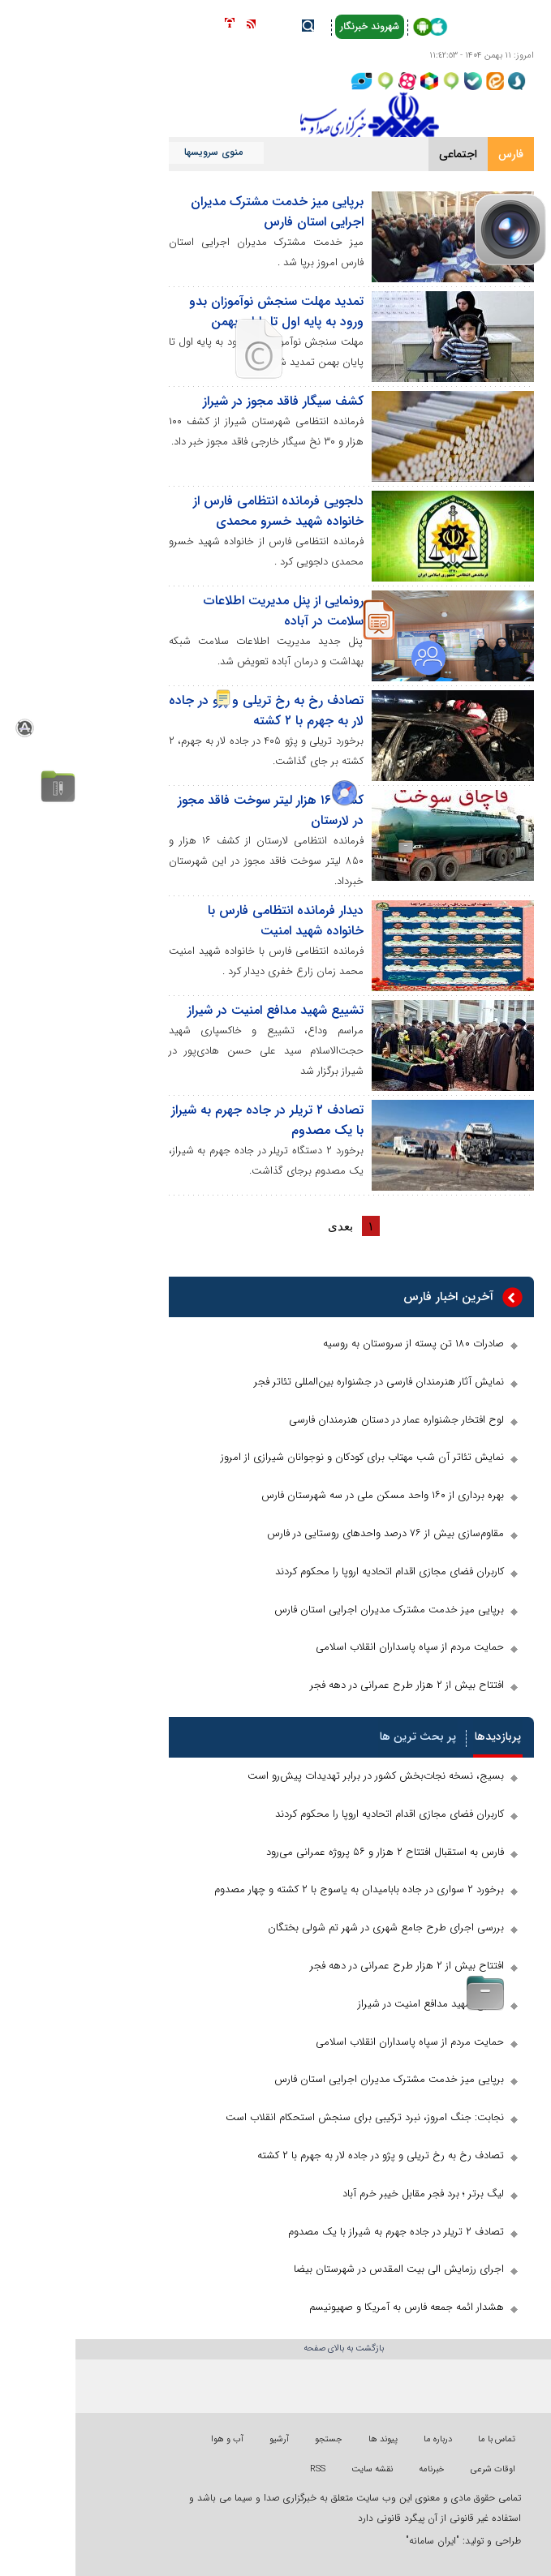 The width and height of the screenshot is (551, 2576). I want to click on open the file manager, so click(406, 846).